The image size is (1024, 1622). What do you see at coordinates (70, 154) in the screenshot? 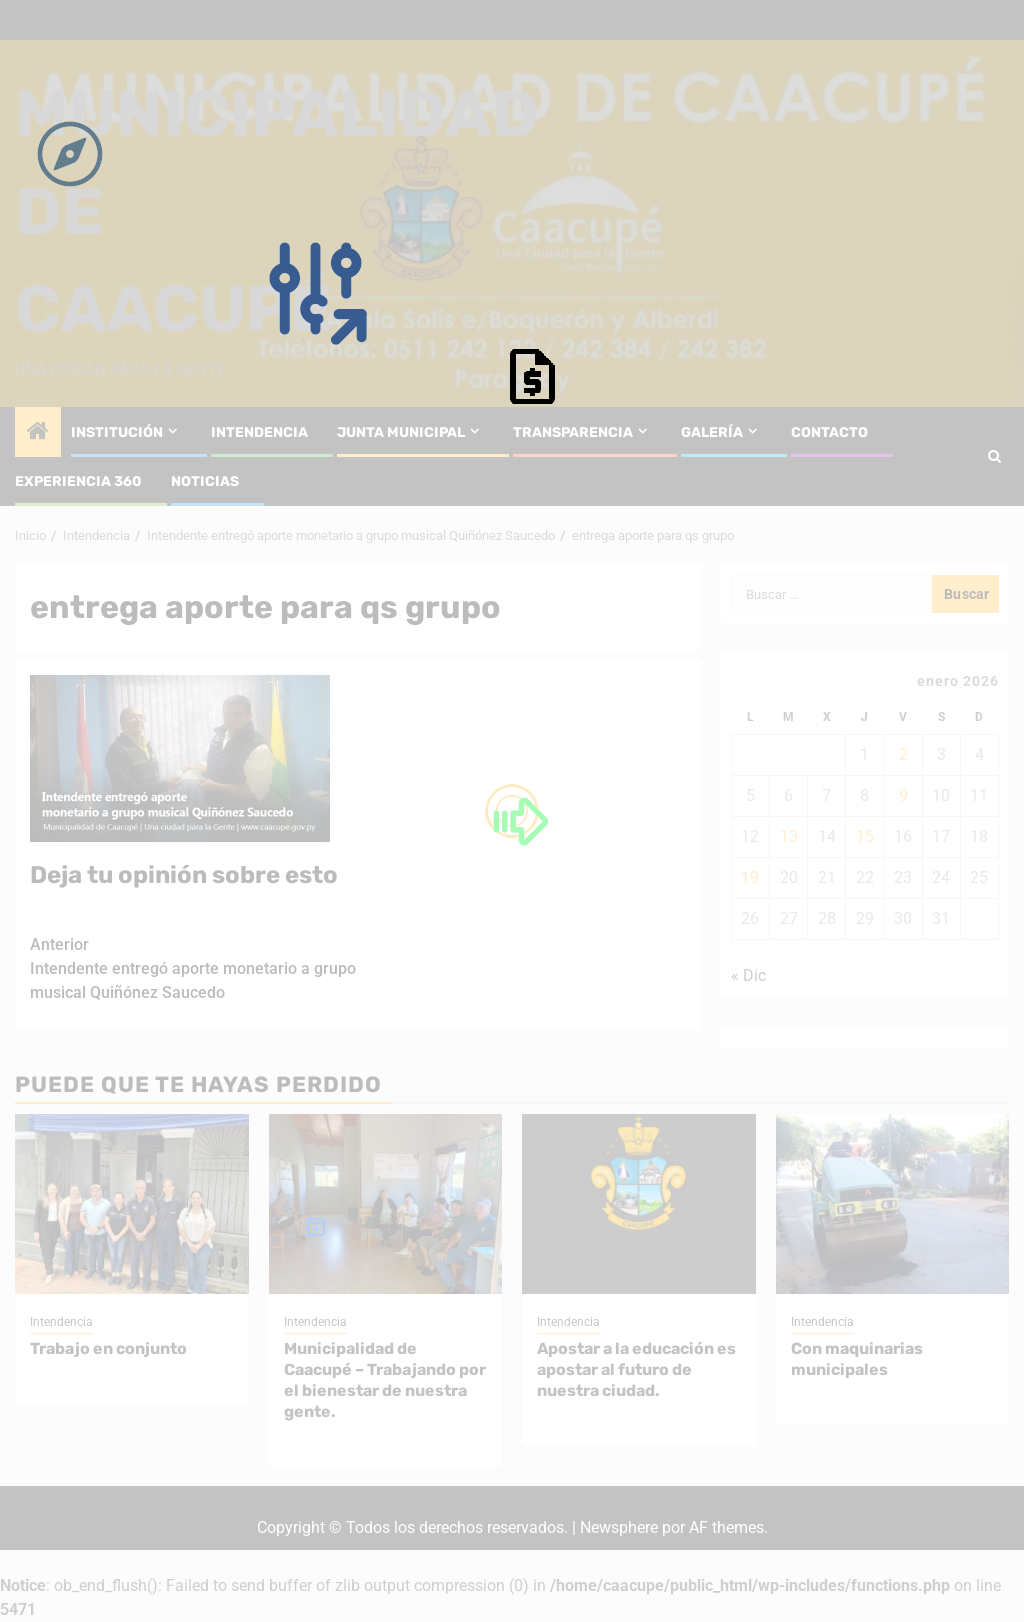
I see `access navigation or direction features` at bounding box center [70, 154].